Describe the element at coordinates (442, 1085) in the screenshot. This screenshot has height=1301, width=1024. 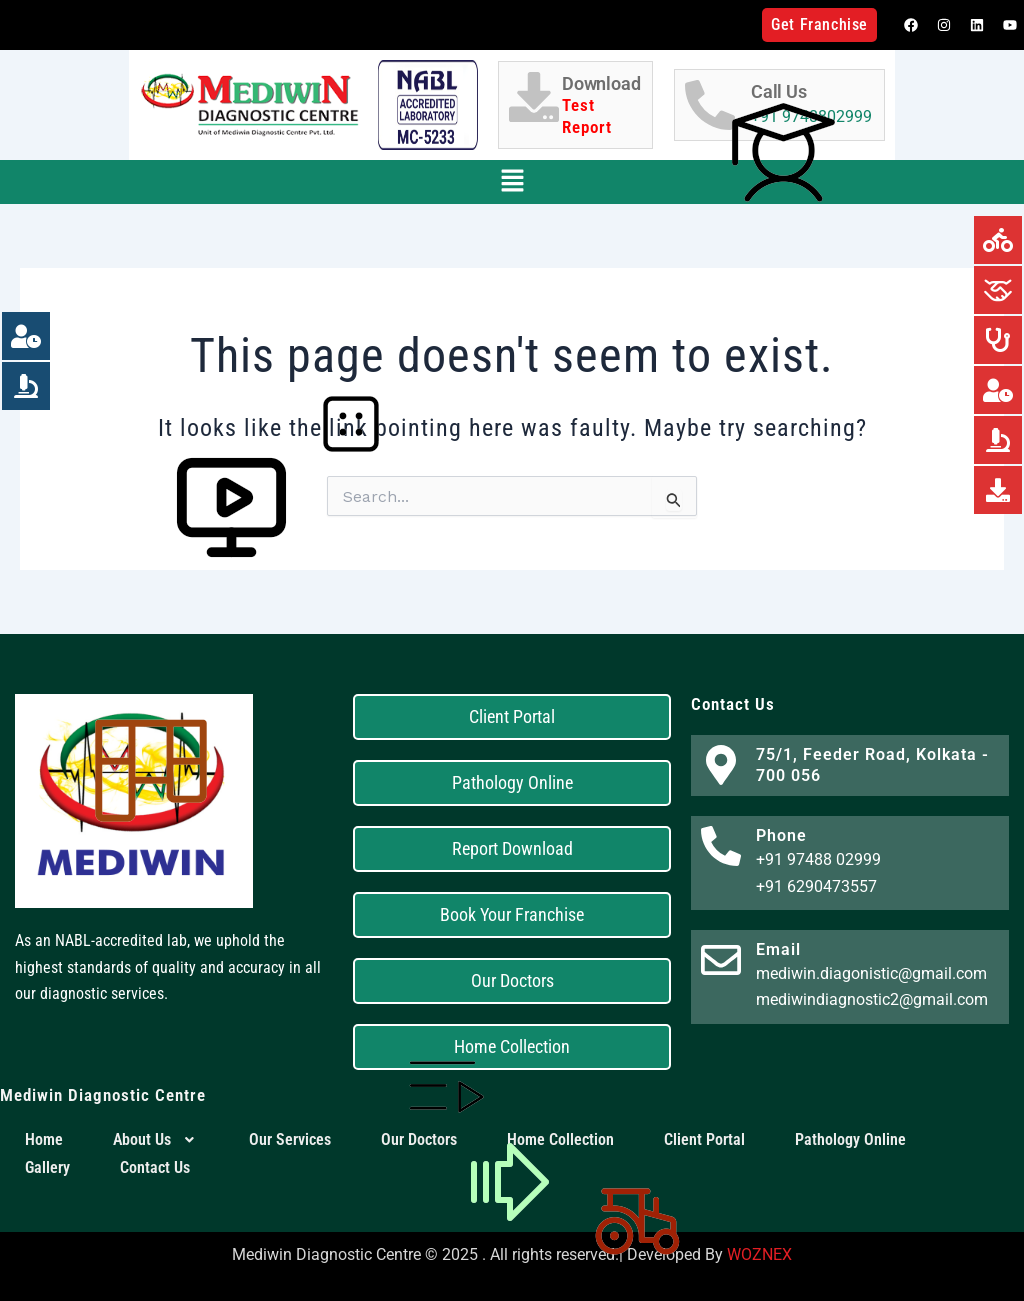
I see `view playback queue` at that location.